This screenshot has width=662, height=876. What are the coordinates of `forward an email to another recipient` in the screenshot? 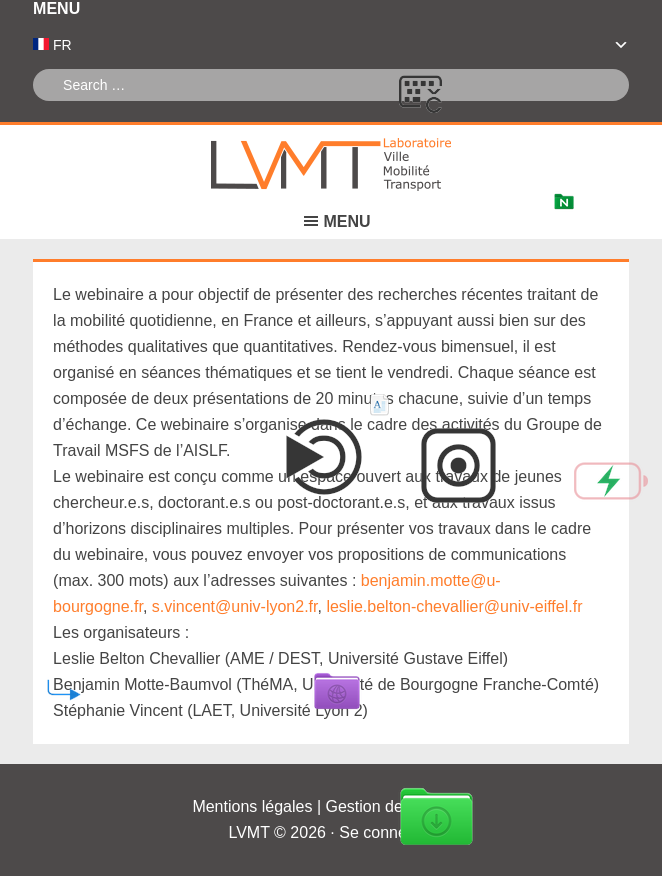 It's located at (64, 687).